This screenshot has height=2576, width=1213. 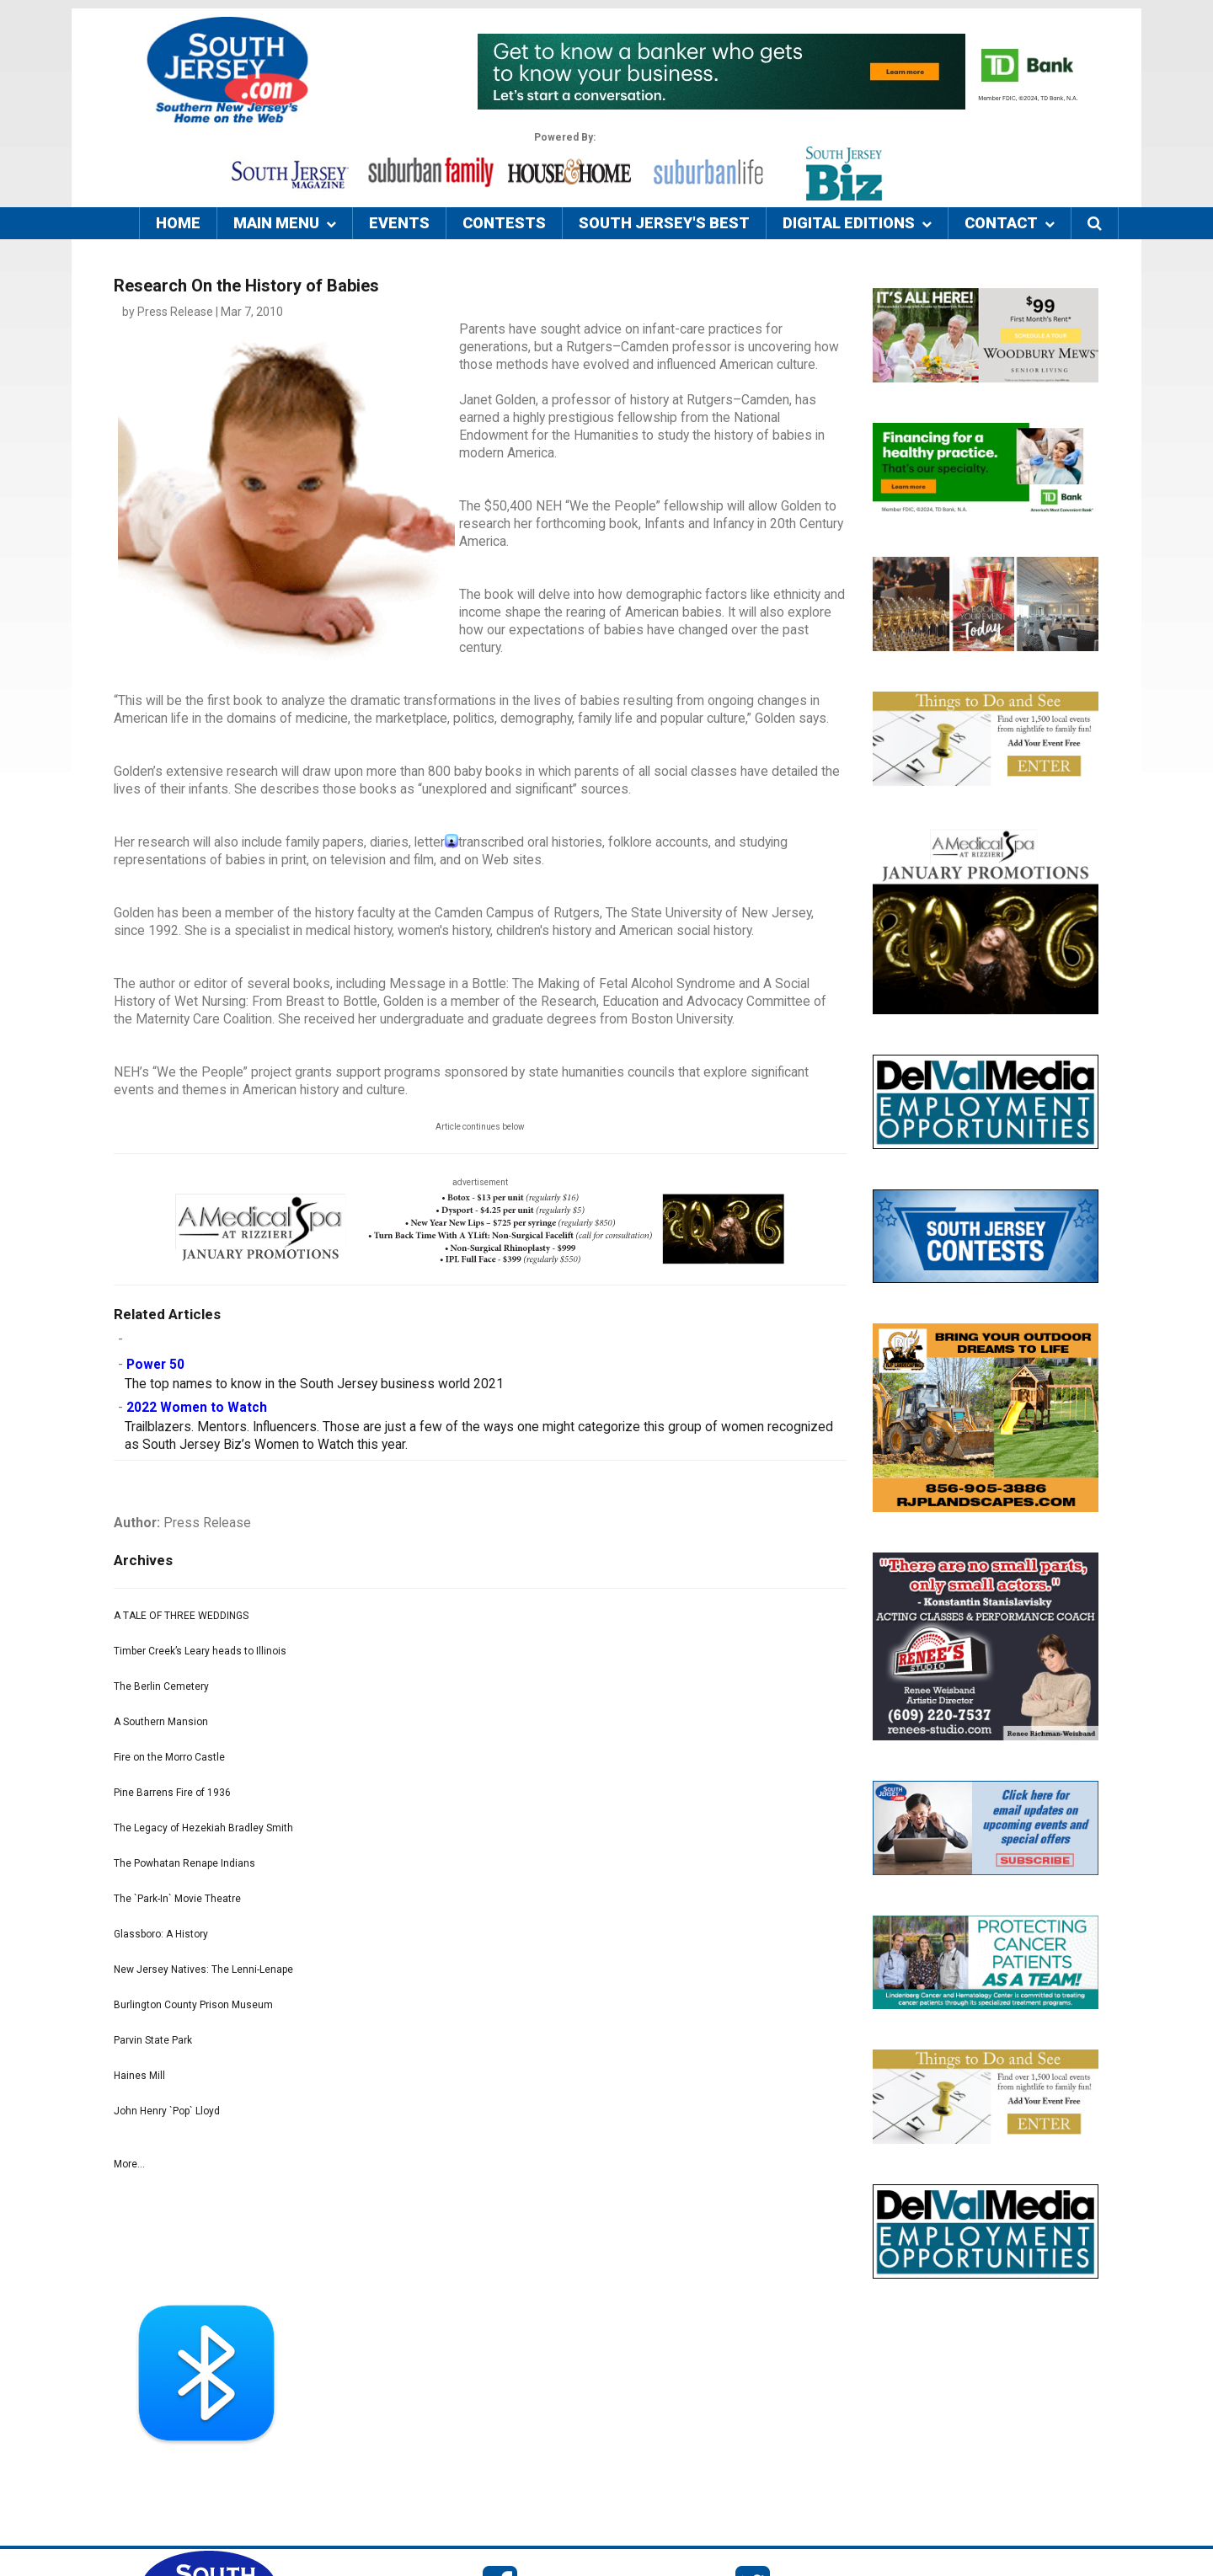 I want to click on open the screen sharing app, so click(x=452, y=841).